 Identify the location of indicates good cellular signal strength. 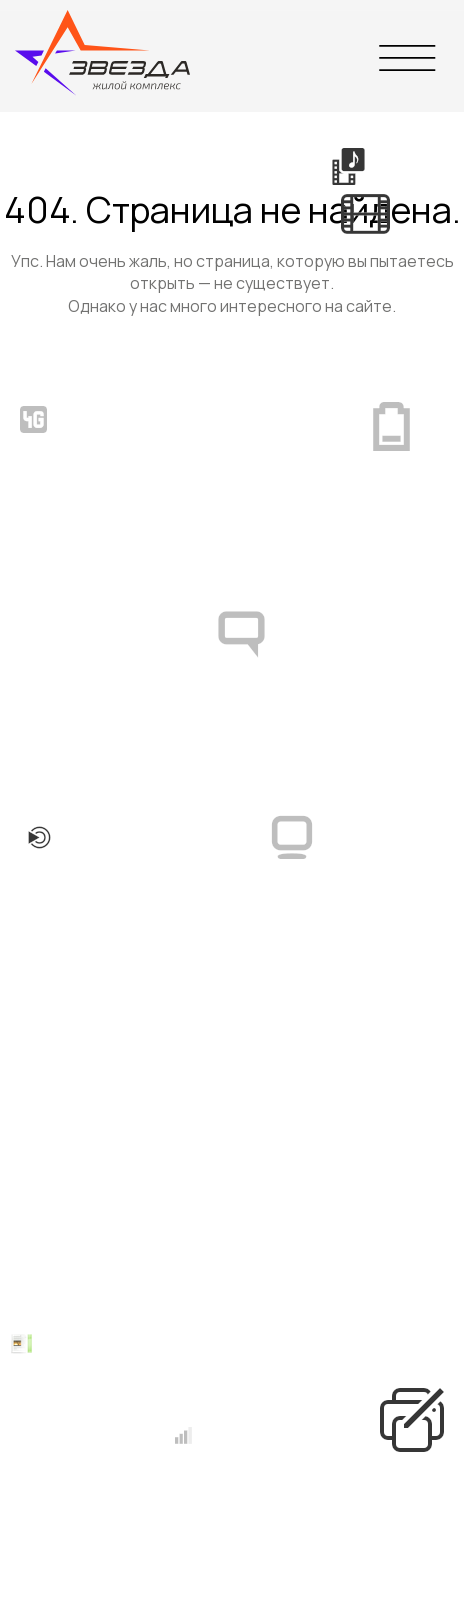
(184, 1436).